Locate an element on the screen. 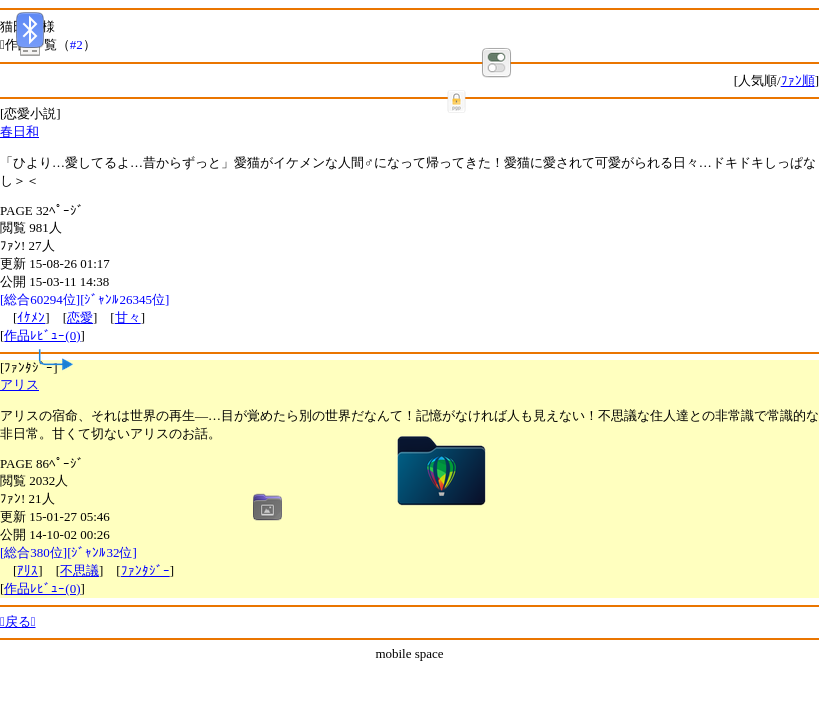 The height and width of the screenshot is (720, 819). a pgp-encrypted file is located at coordinates (456, 101).